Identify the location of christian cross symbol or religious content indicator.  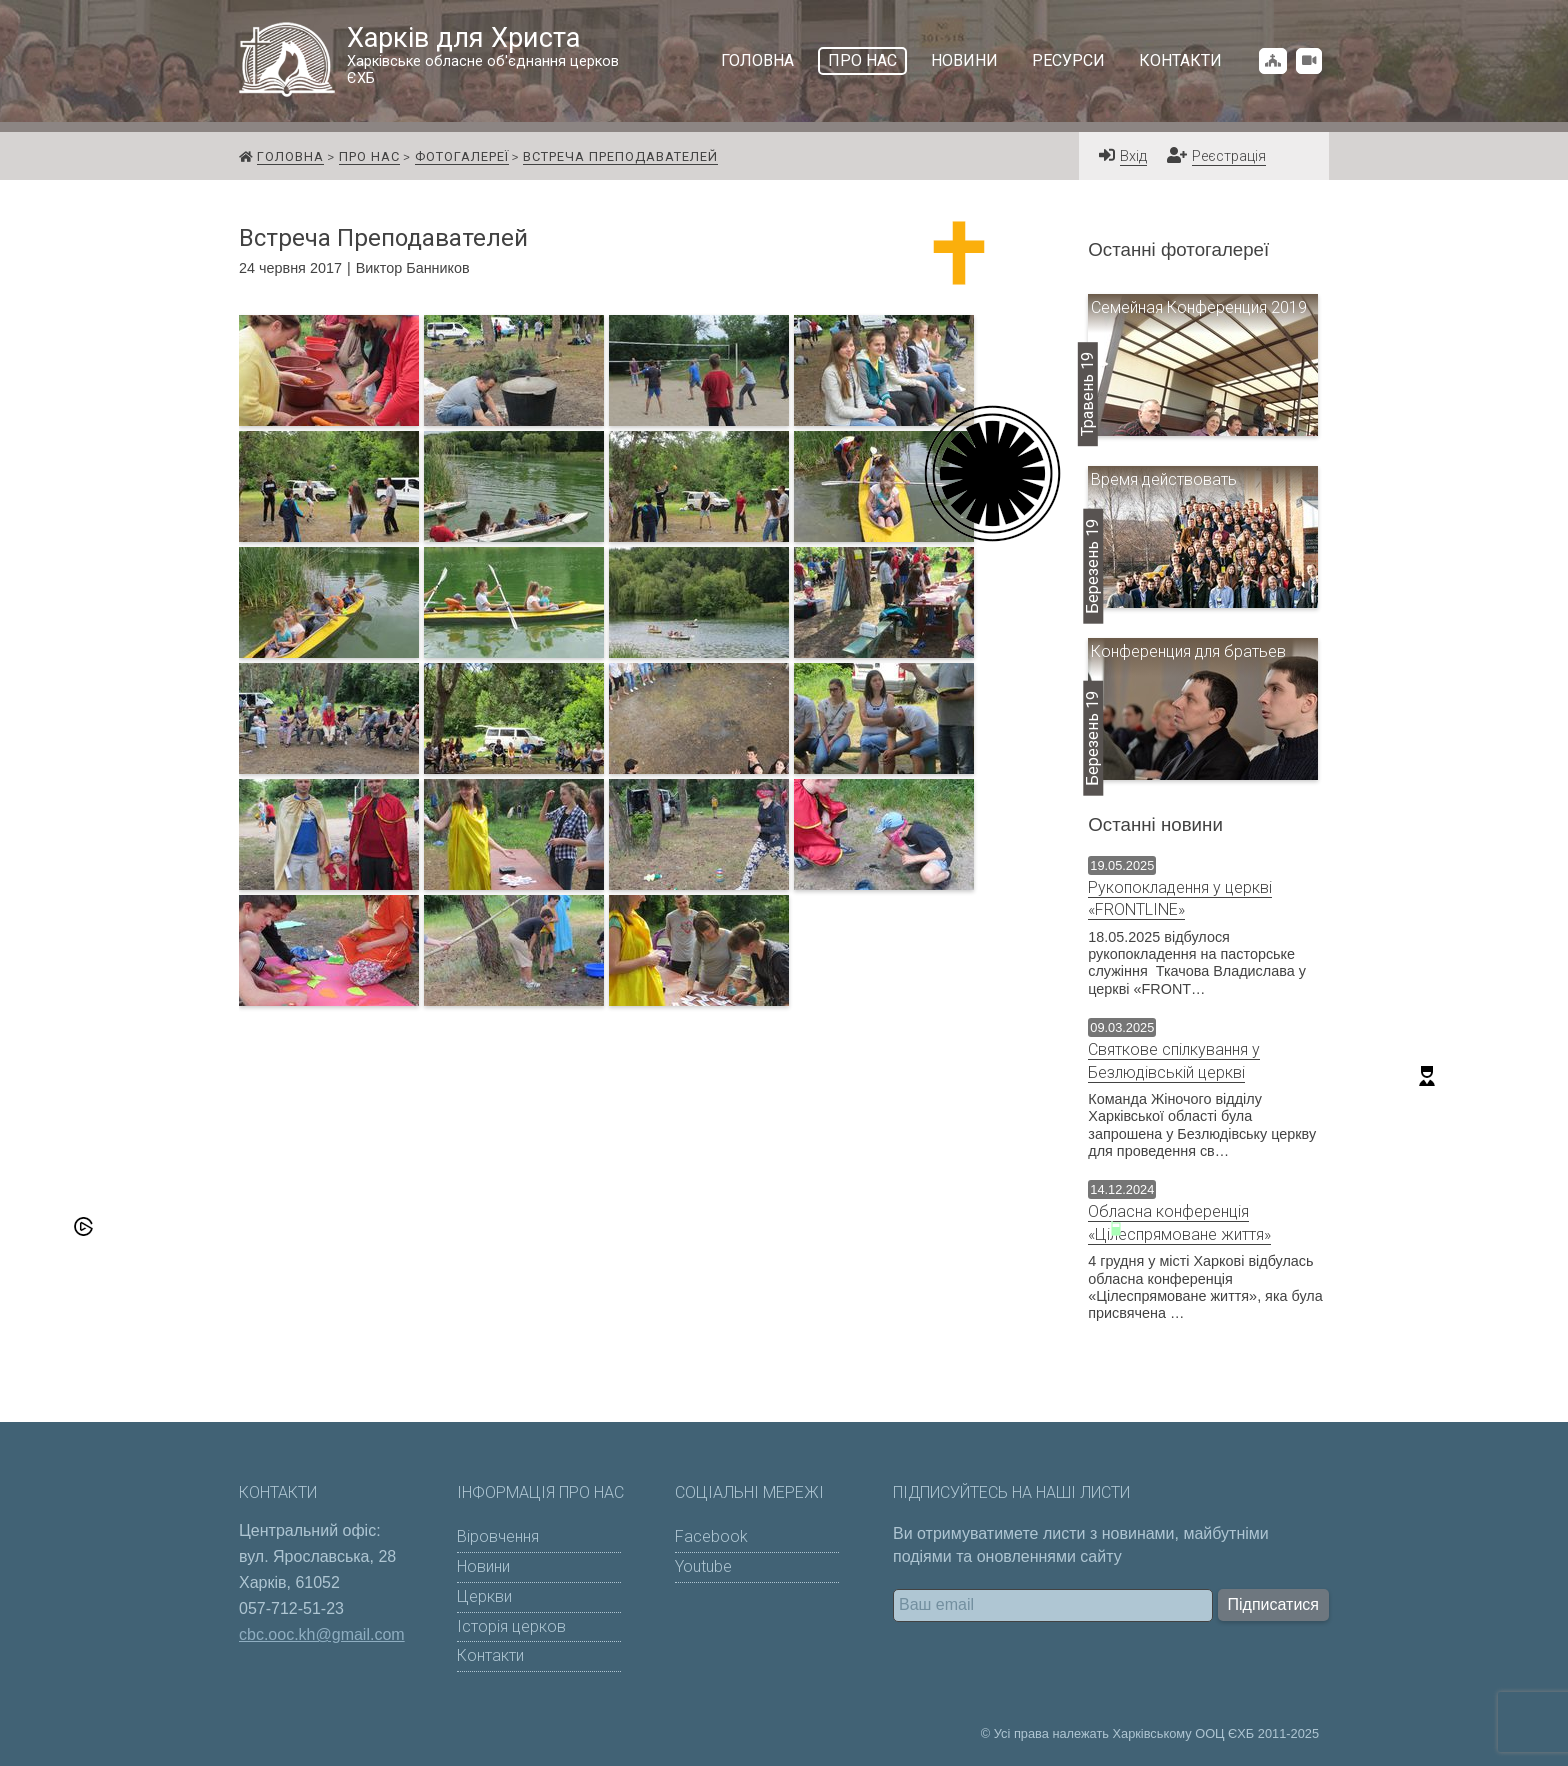
(959, 253).